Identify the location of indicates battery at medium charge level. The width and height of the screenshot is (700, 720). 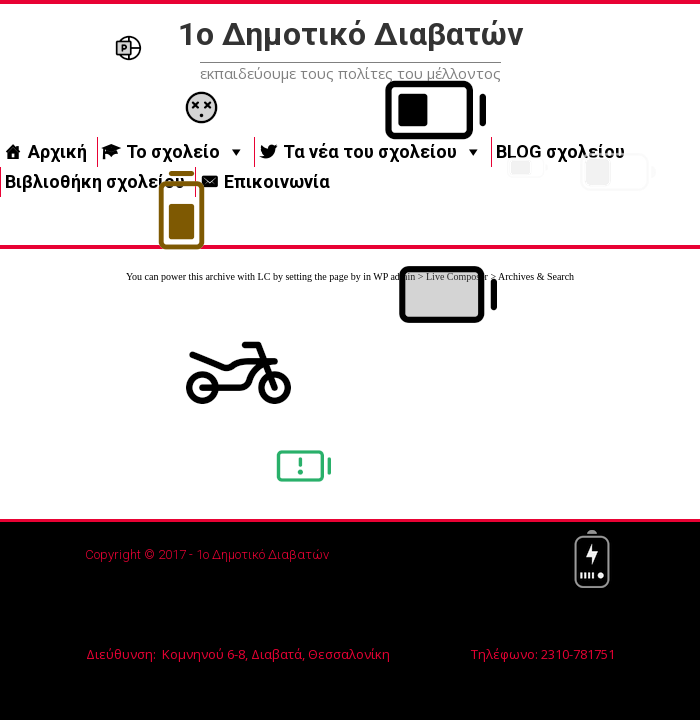
(434, 110).